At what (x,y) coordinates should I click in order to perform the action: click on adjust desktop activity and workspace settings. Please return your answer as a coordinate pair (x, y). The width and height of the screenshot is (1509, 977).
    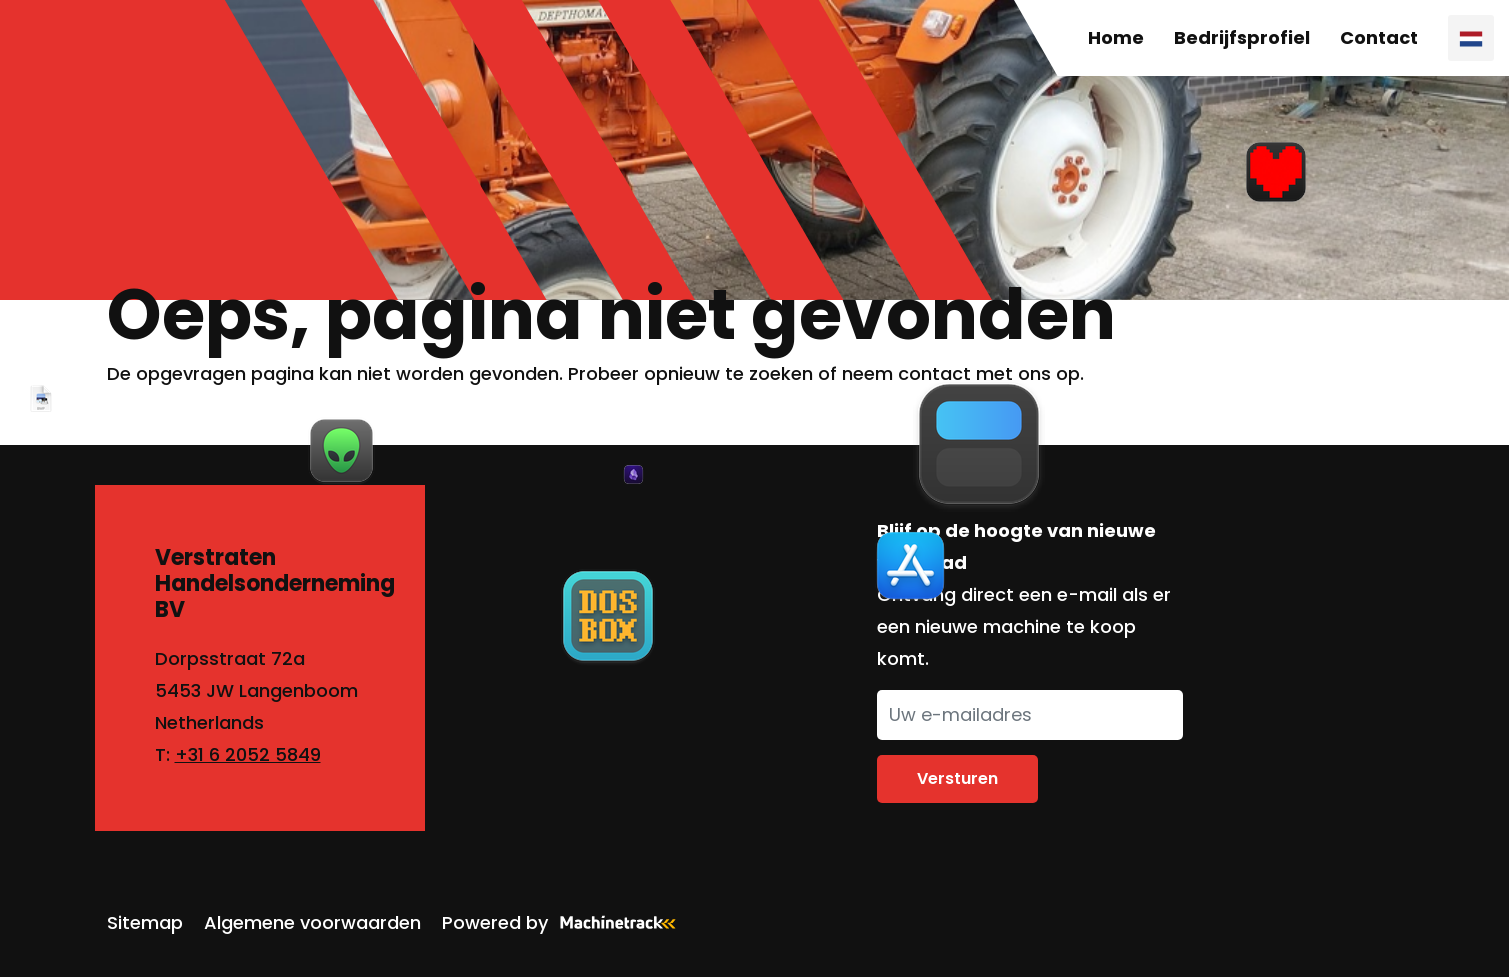
    Looking at the image, I should click on (979, 446).